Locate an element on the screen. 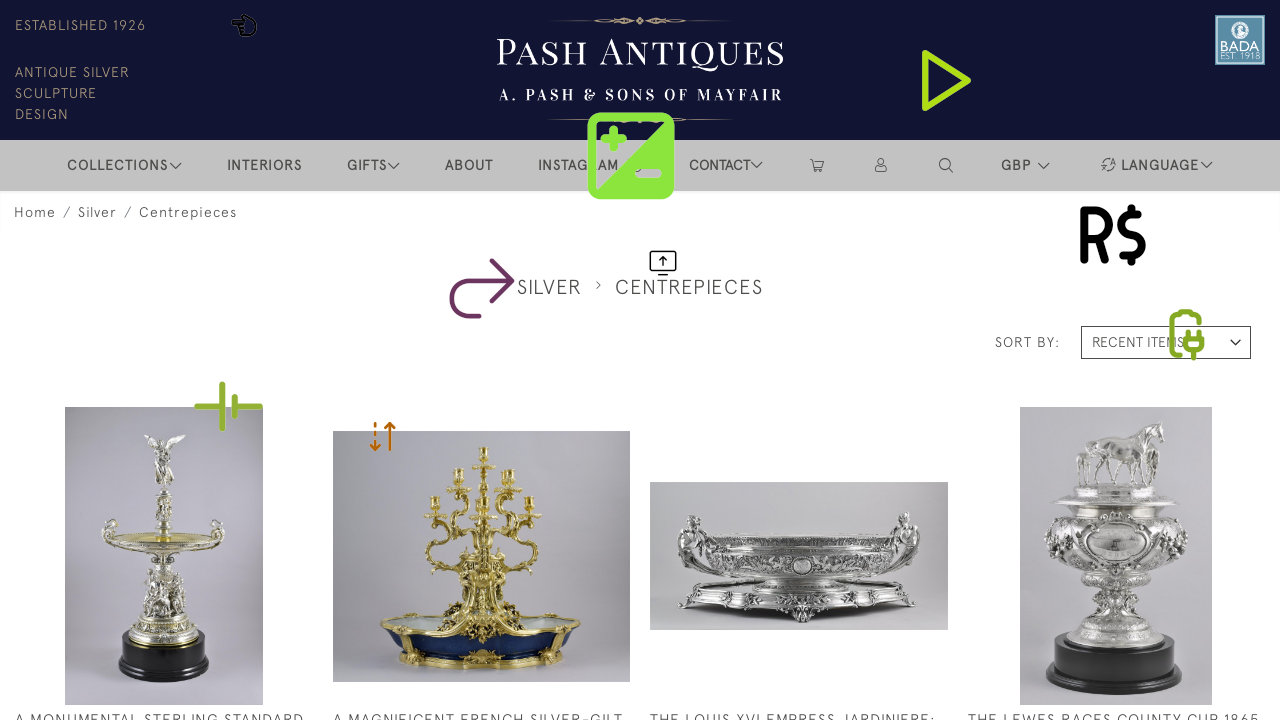  upload or transfer data upward is located at coordinates (382, 436).